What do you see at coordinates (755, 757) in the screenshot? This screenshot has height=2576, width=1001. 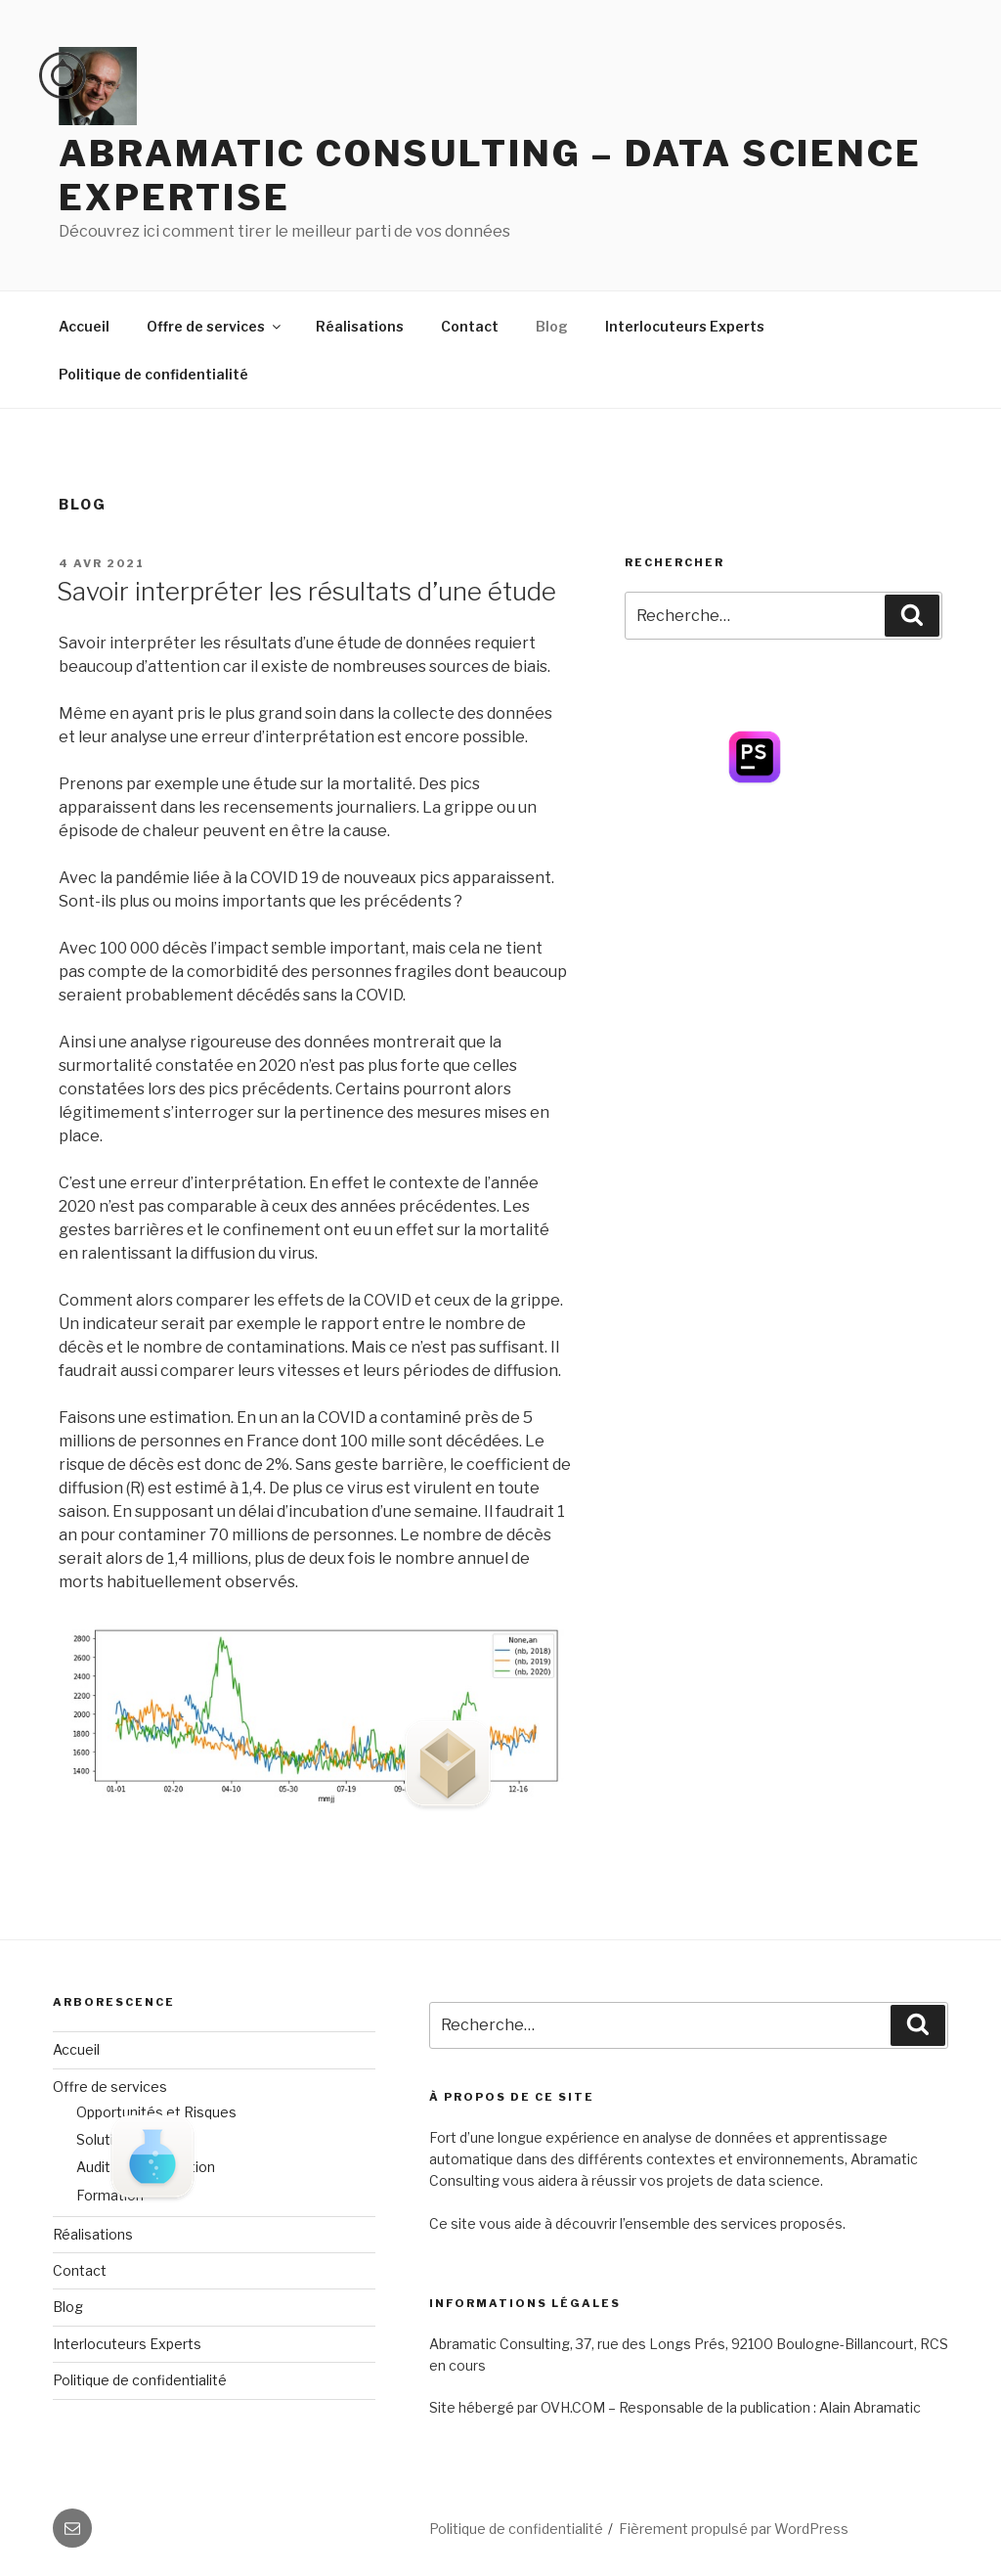 I see `open phpstorm ide` at bounding box center [755, 757].